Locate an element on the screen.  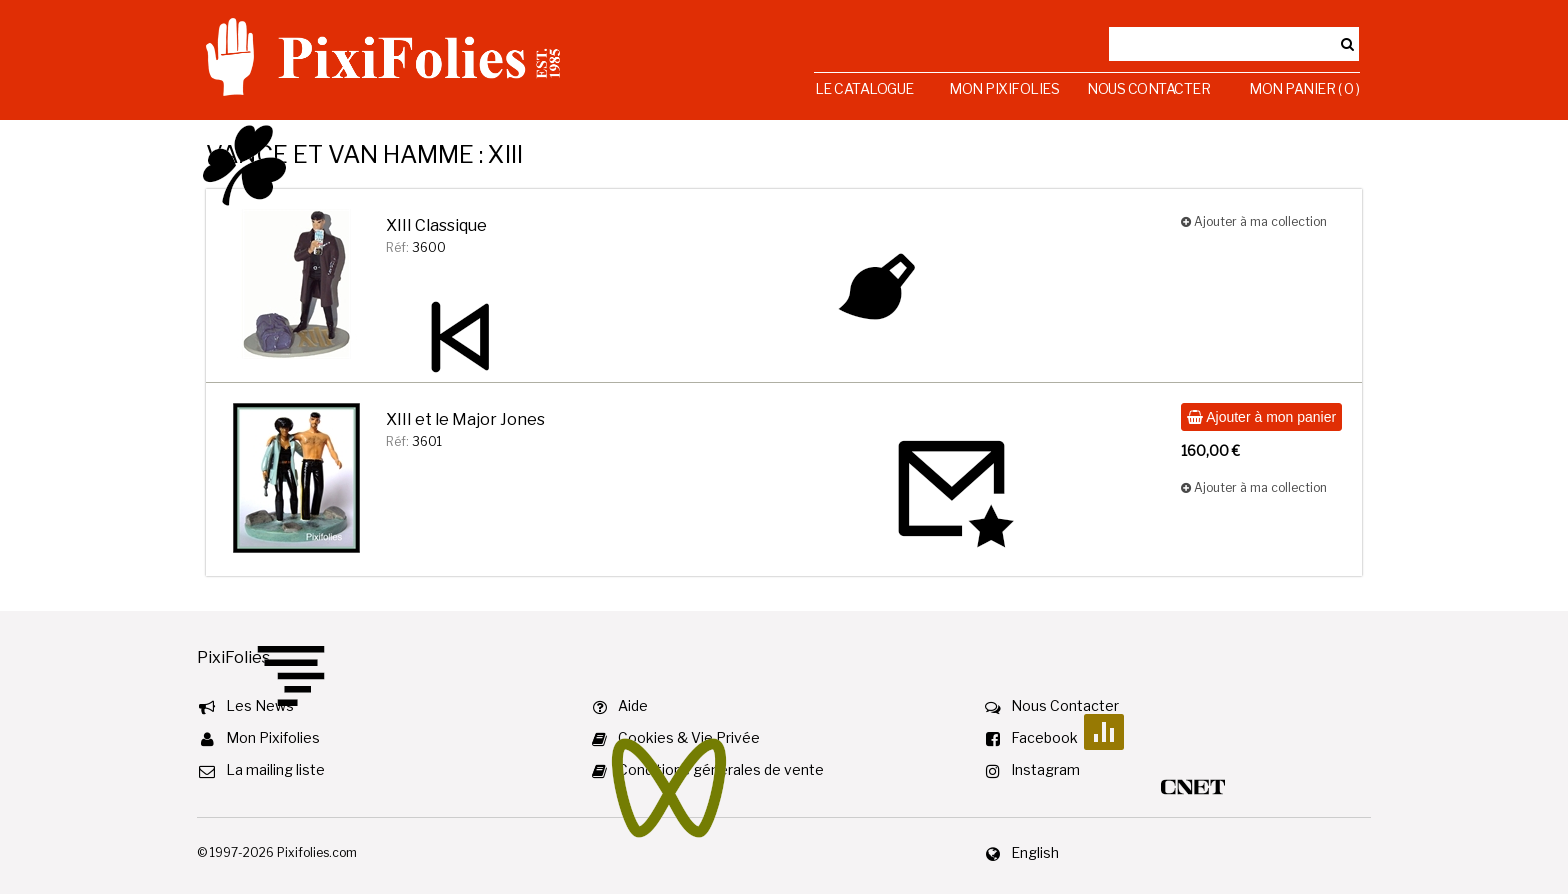
aer lingus airline logo is located at coordinates (244, 165).